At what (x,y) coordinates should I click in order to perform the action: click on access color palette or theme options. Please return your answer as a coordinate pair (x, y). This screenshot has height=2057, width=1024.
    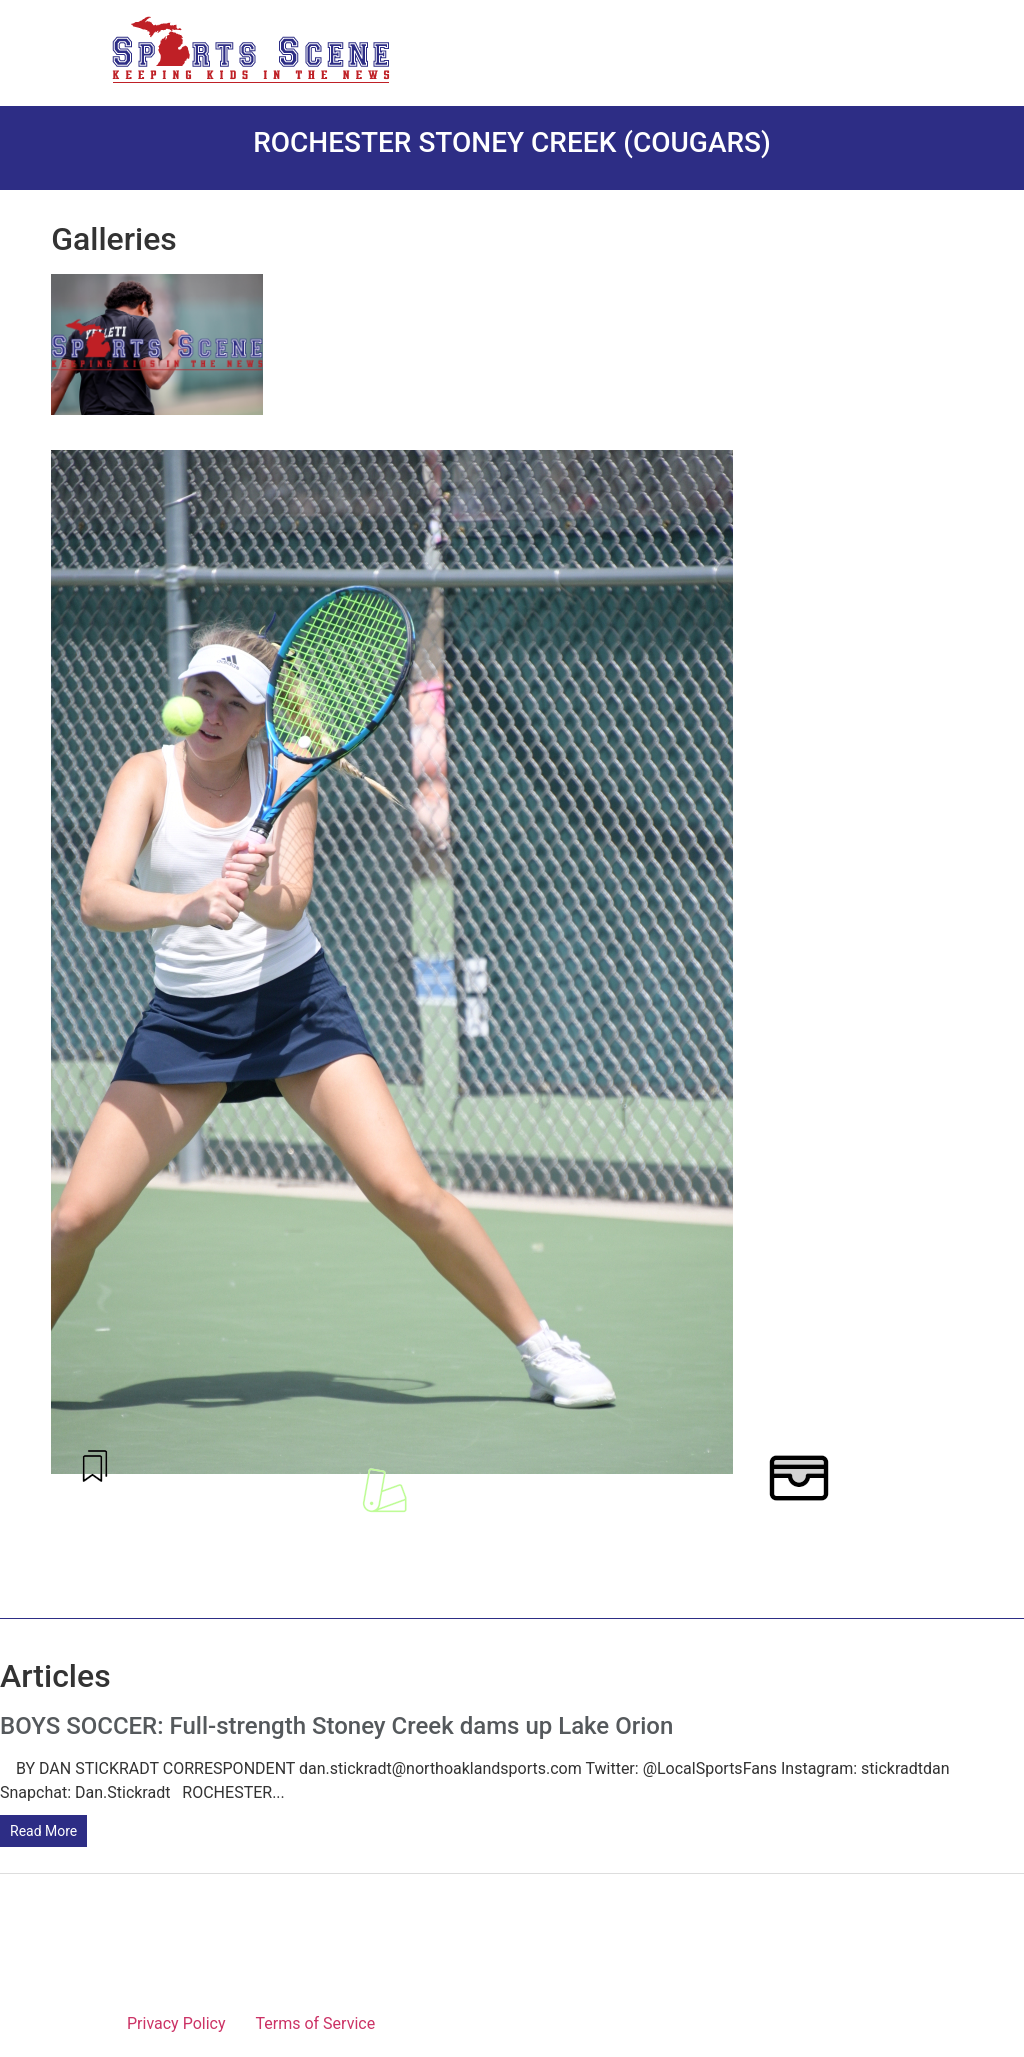
    Looking at the image, I should click on (383, 1492).